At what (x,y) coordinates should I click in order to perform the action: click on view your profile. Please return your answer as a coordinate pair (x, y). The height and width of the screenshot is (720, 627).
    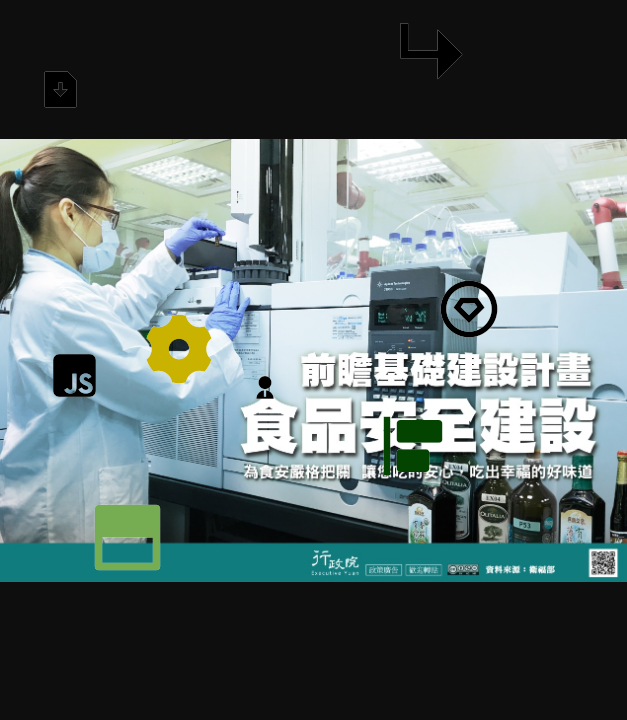
    Looking at the image, I should click on (265, 388).